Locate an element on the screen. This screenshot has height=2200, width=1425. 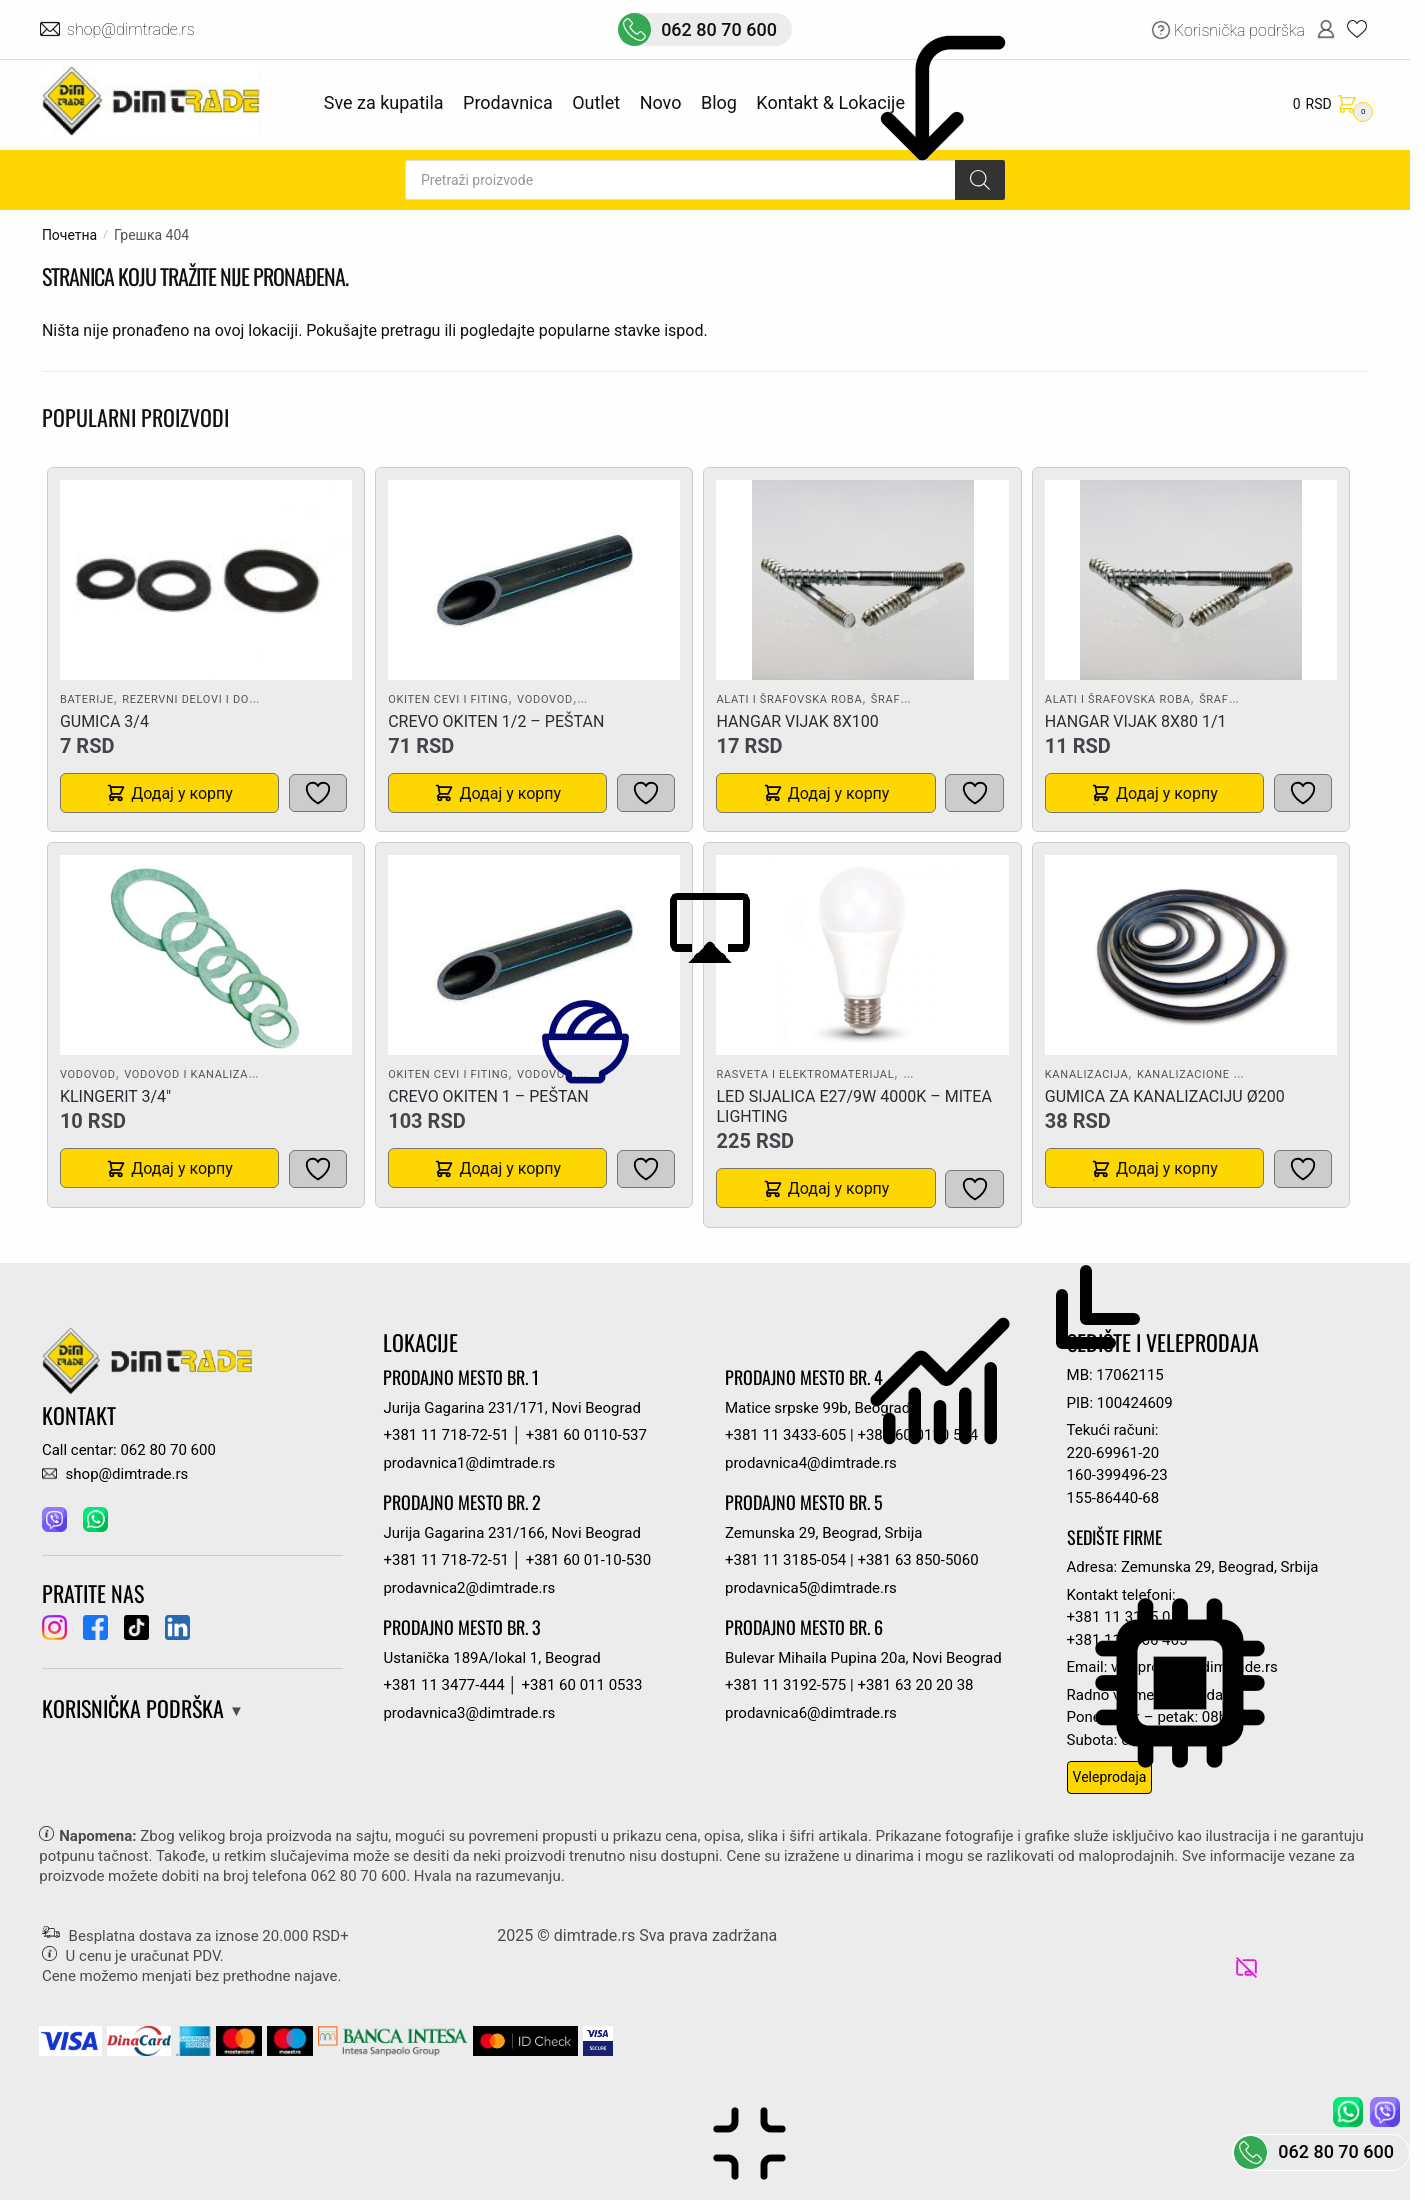
view analytics and performance trends is located at coordinates (940, 1381).